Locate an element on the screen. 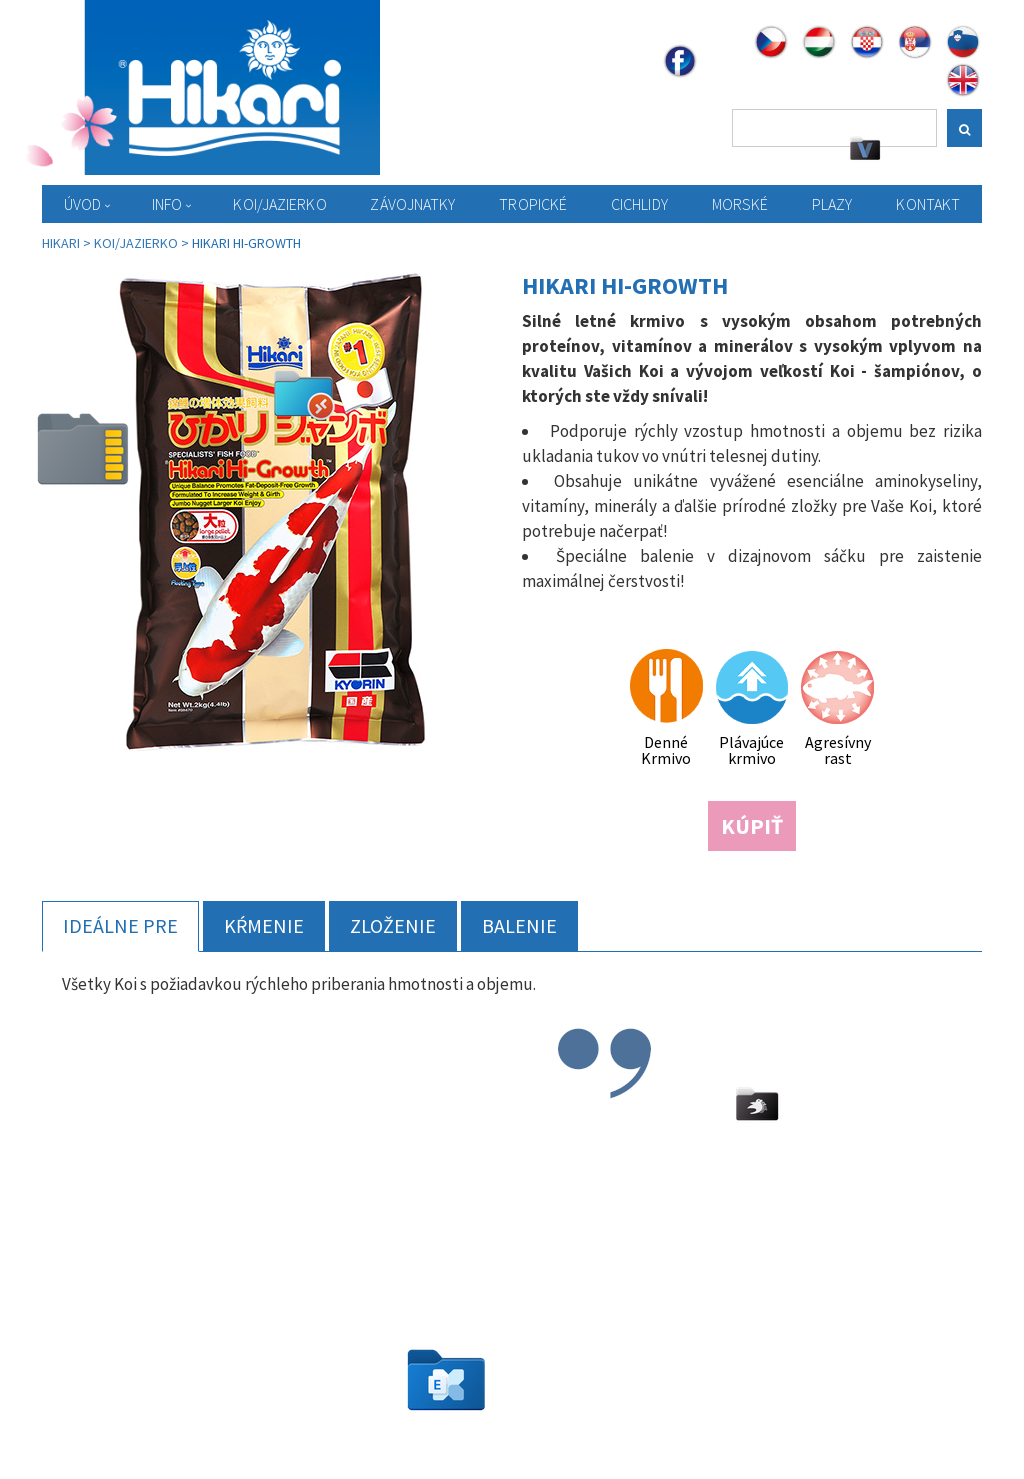 The width and height of the screenshot is (1024, 1479). folder containing bevy game engine project files is located at coordinates (757, 1105).